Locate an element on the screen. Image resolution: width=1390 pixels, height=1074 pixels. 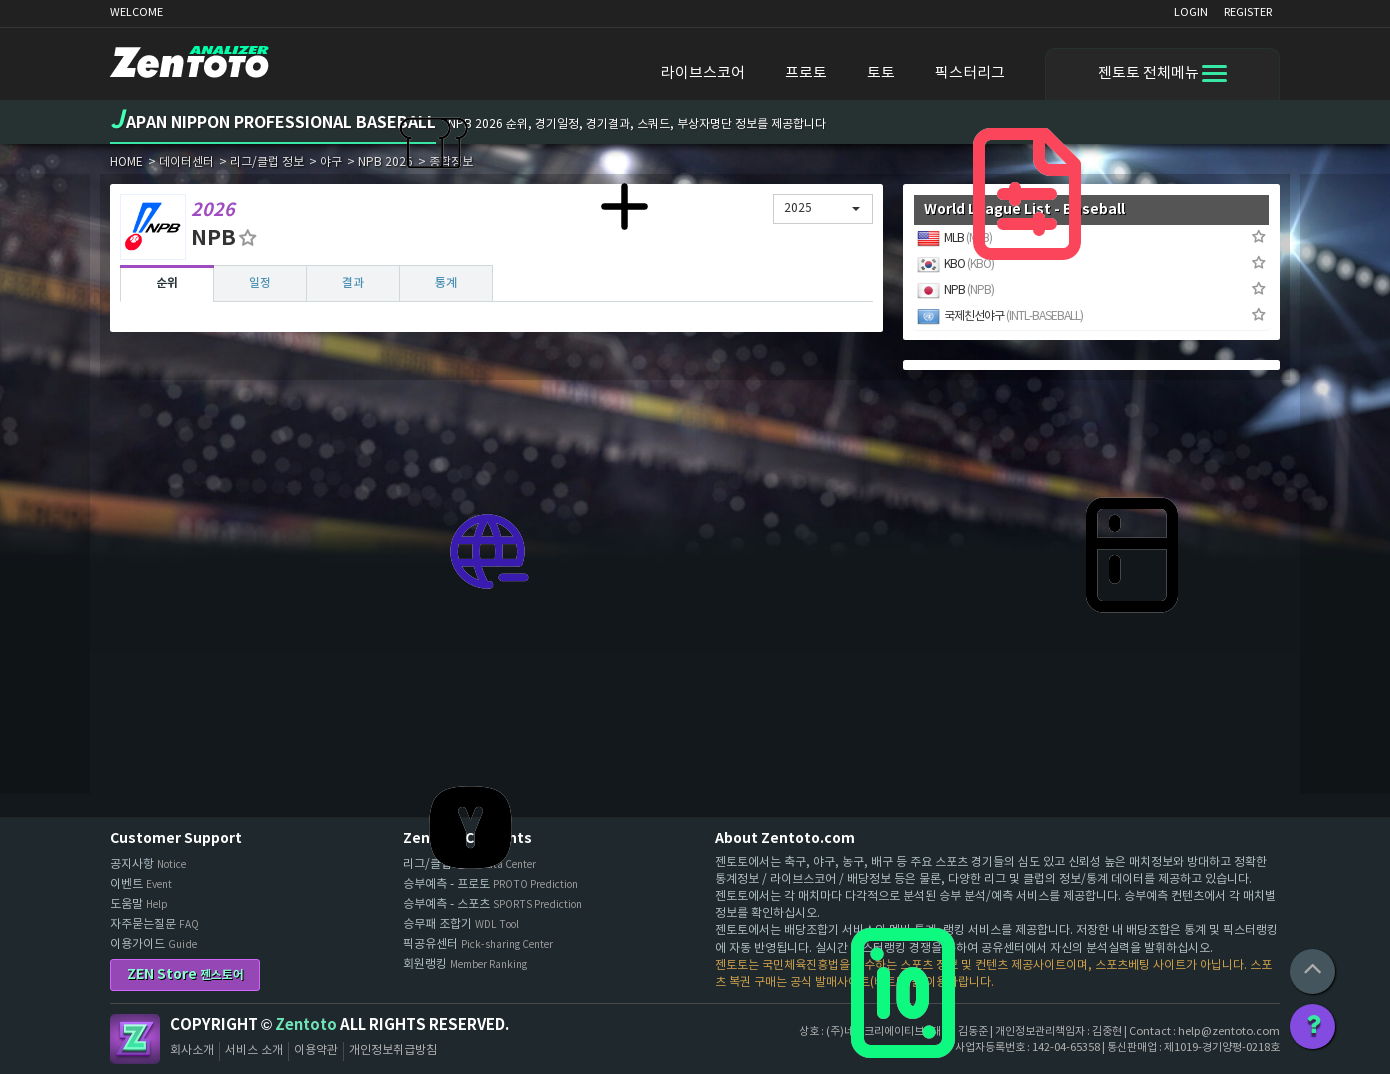
browse bakery or bread products is located at coordinates (435, 143).